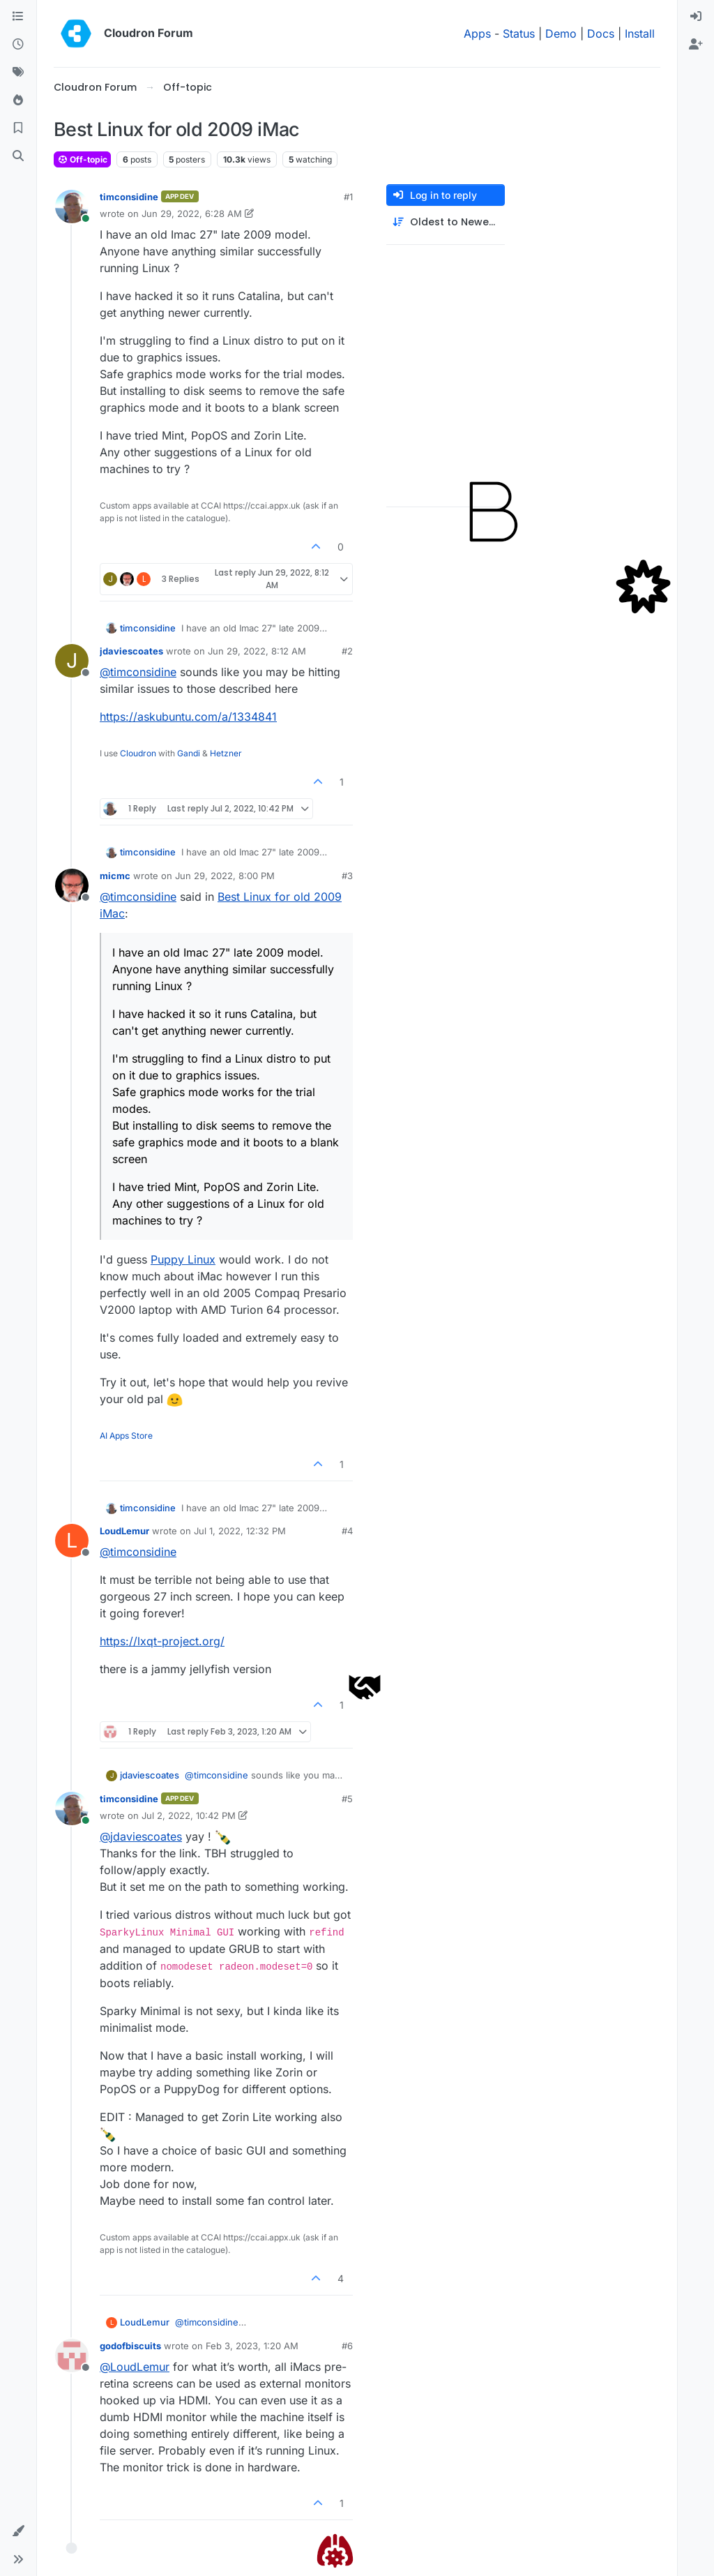 The height and width of the screenshot is (2576, 714). Describe the element at coordinates (643, 586) in the screenshot. I see `represents the Bahá'í faith symbol` at that location.